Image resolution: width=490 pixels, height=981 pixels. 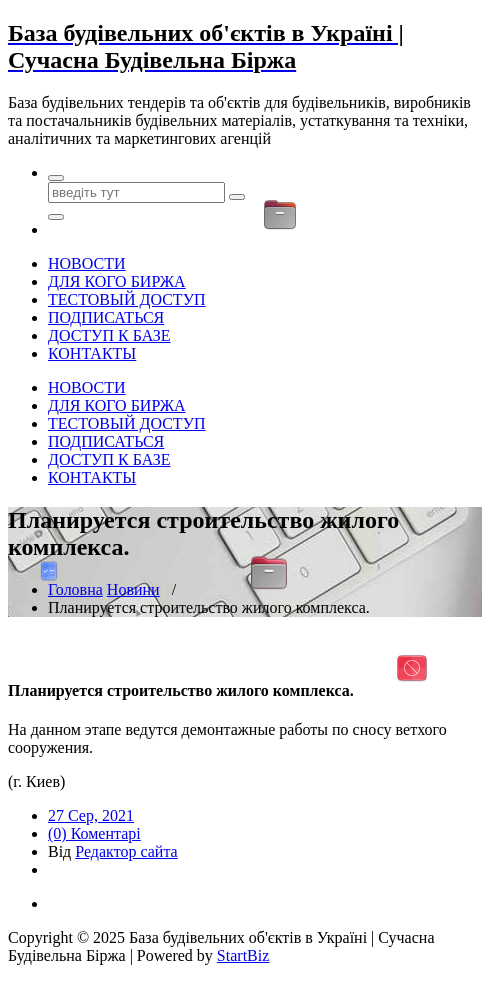 What do you see at coordinates (412, 667) in the screenshot?
I see `indicates a missing or unavailable image` at bounding box center [412, 667].